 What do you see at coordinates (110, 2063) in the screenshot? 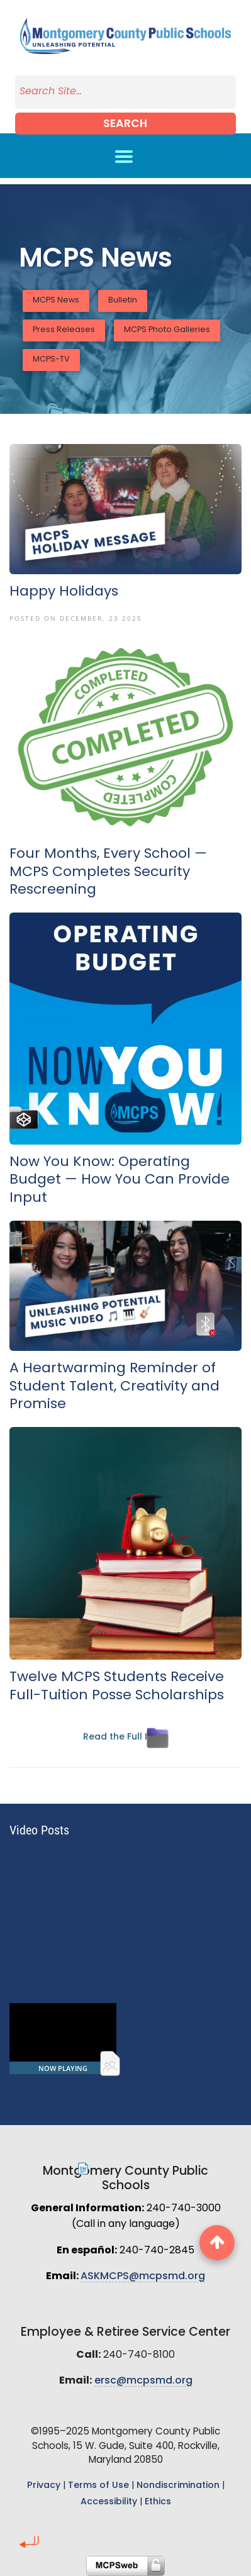
I see `credits or attribution text file` at bounding box center [110, 2063].